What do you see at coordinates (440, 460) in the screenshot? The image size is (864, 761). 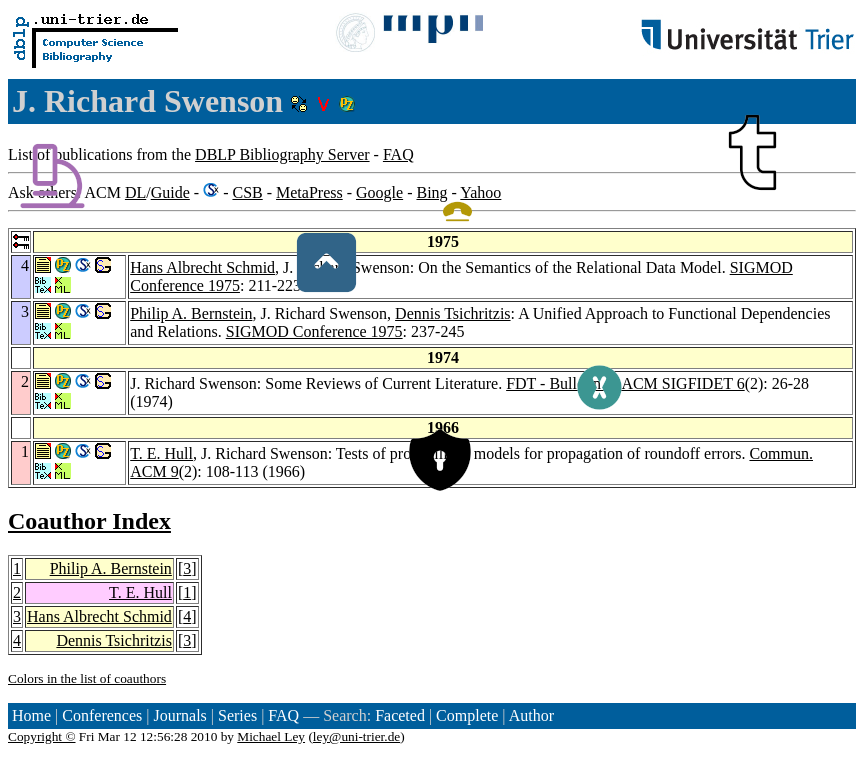 I see `access security or privacy settings` at bounding box center [440, 460].